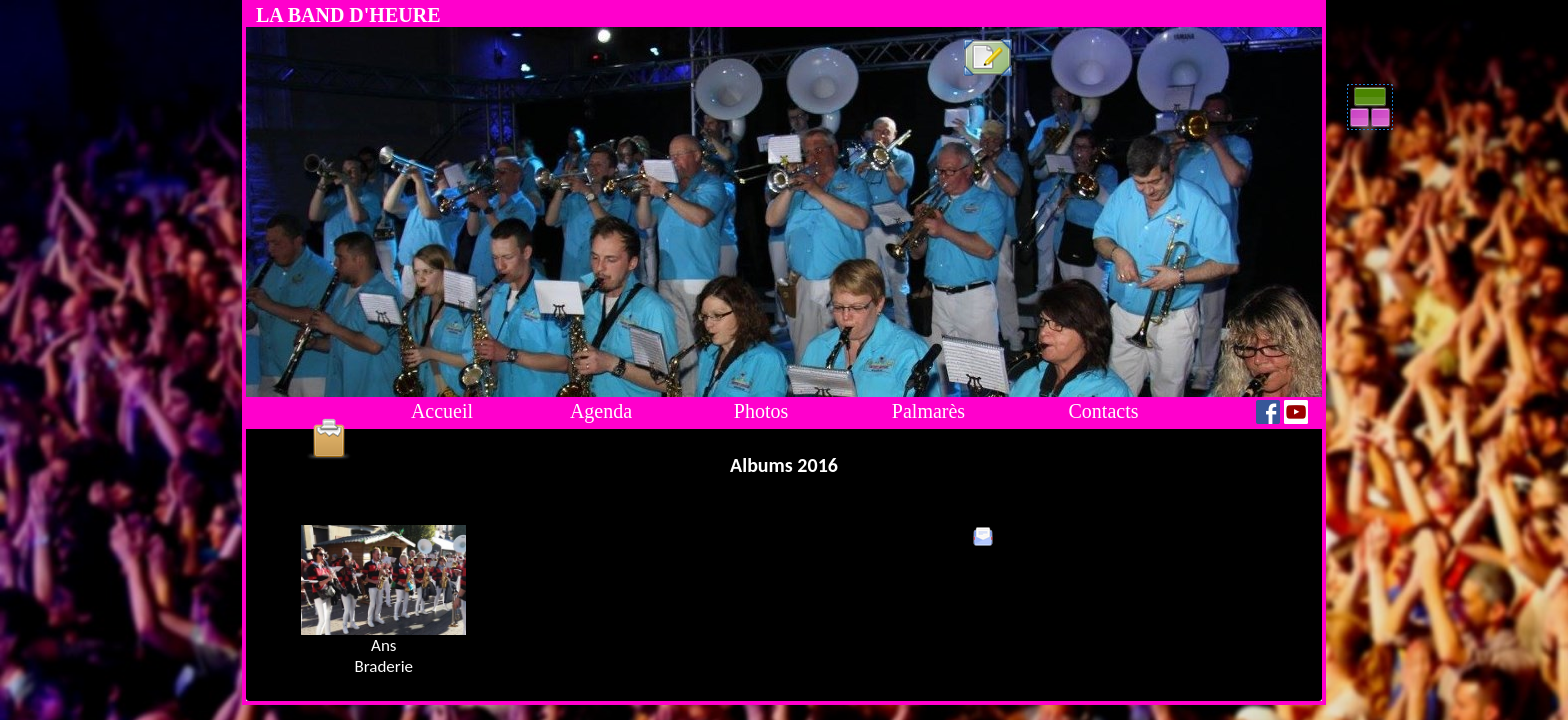 The image size is (1568, 720). What do you see at coordinates (987, 57) in the screenshot?
I see `indicates a file or shortcut saved to desktop` at bounding box center [987, 57].